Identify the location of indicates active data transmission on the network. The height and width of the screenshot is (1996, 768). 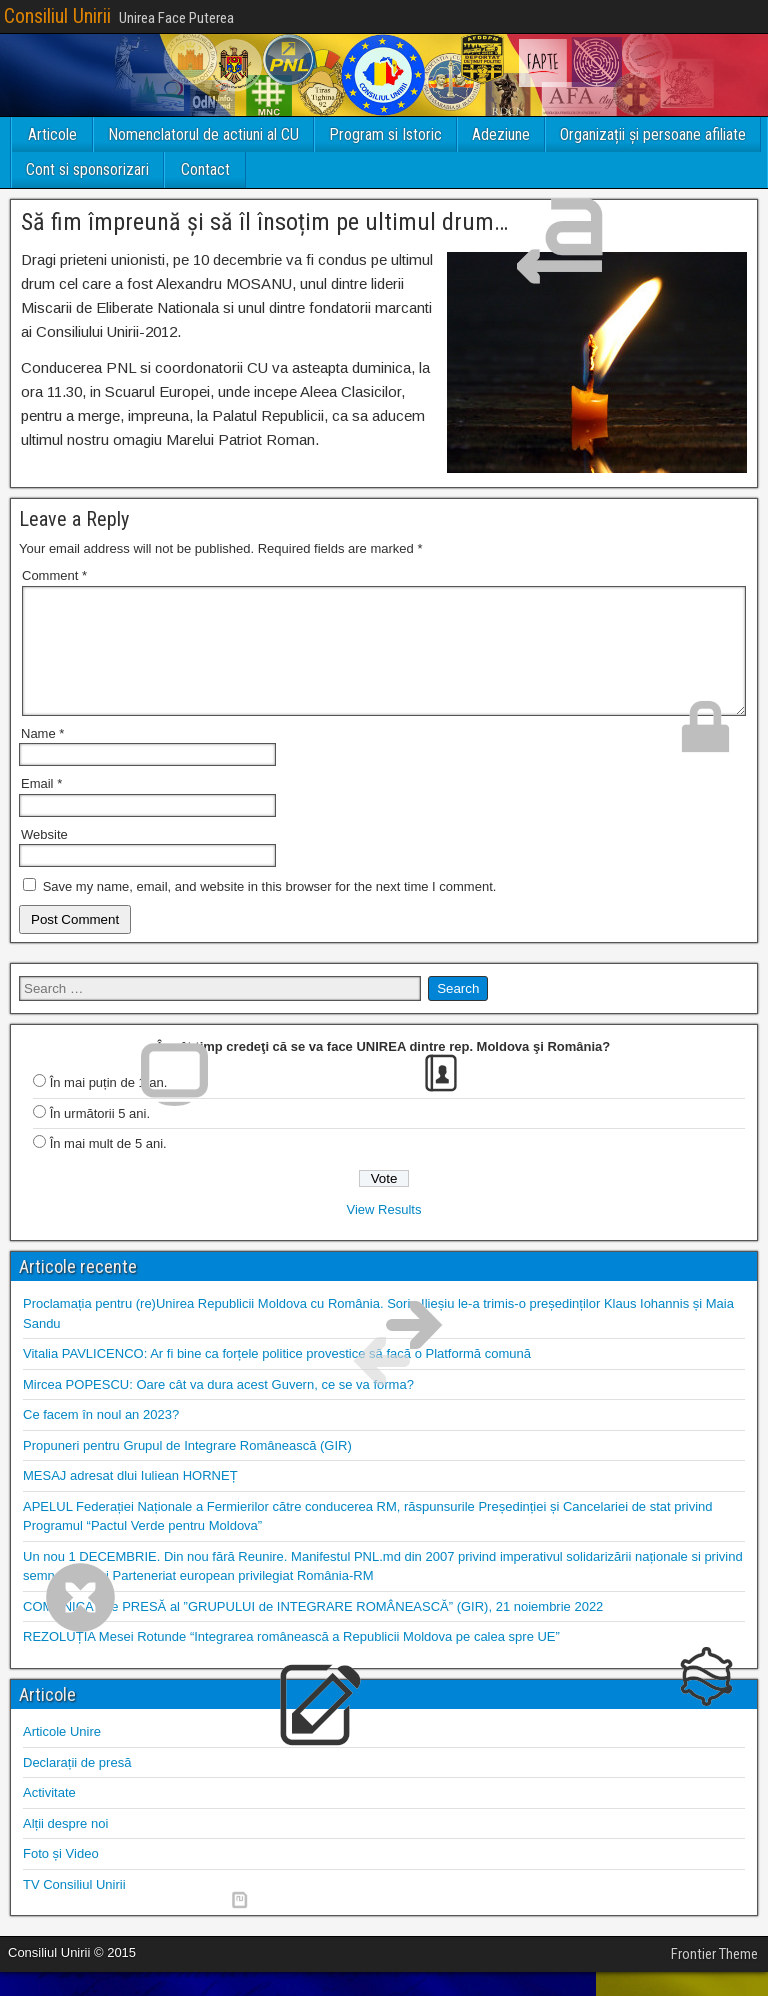
(398, 1343).